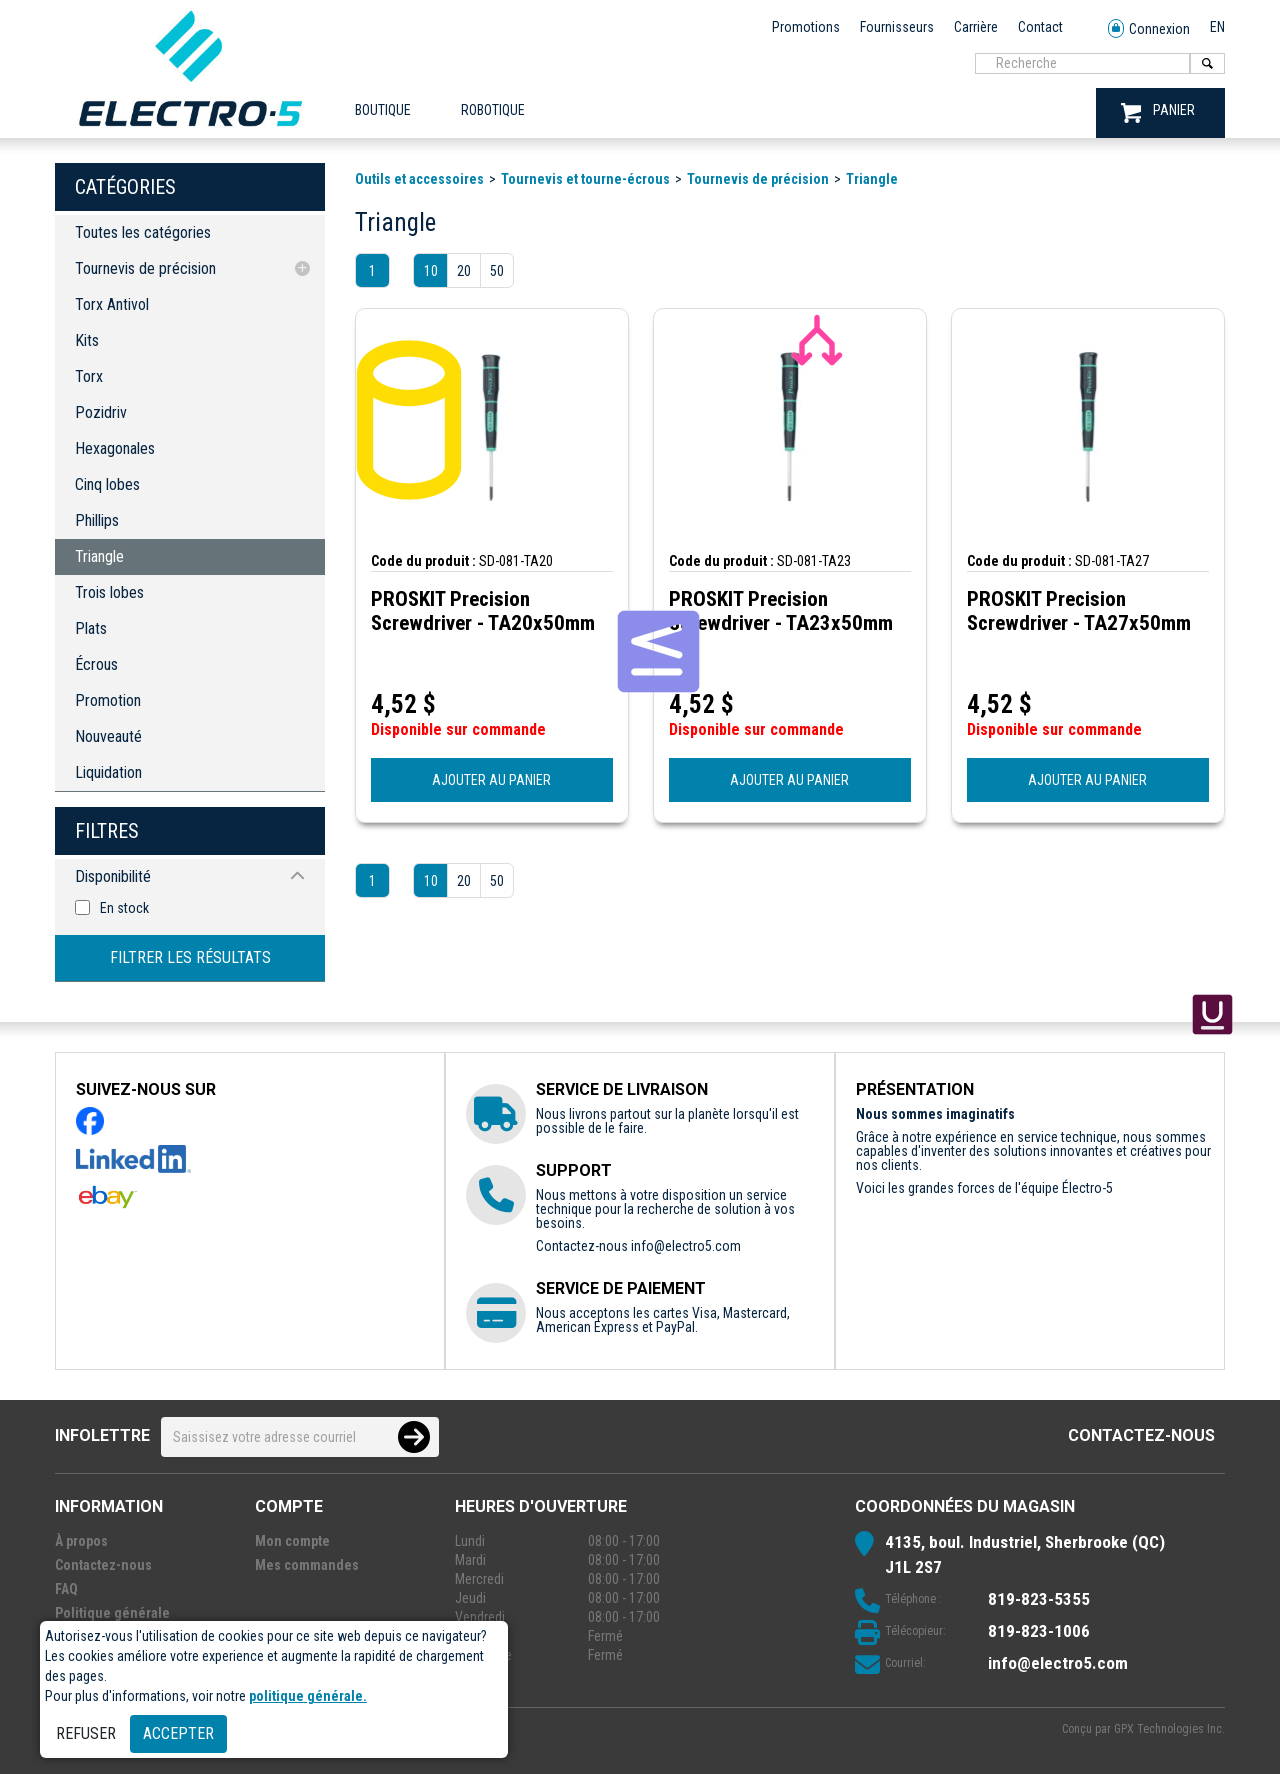  Describe the element at coordinates (658, 651) in the screenshot. I see `less than or equal to comparison operator` at that location.